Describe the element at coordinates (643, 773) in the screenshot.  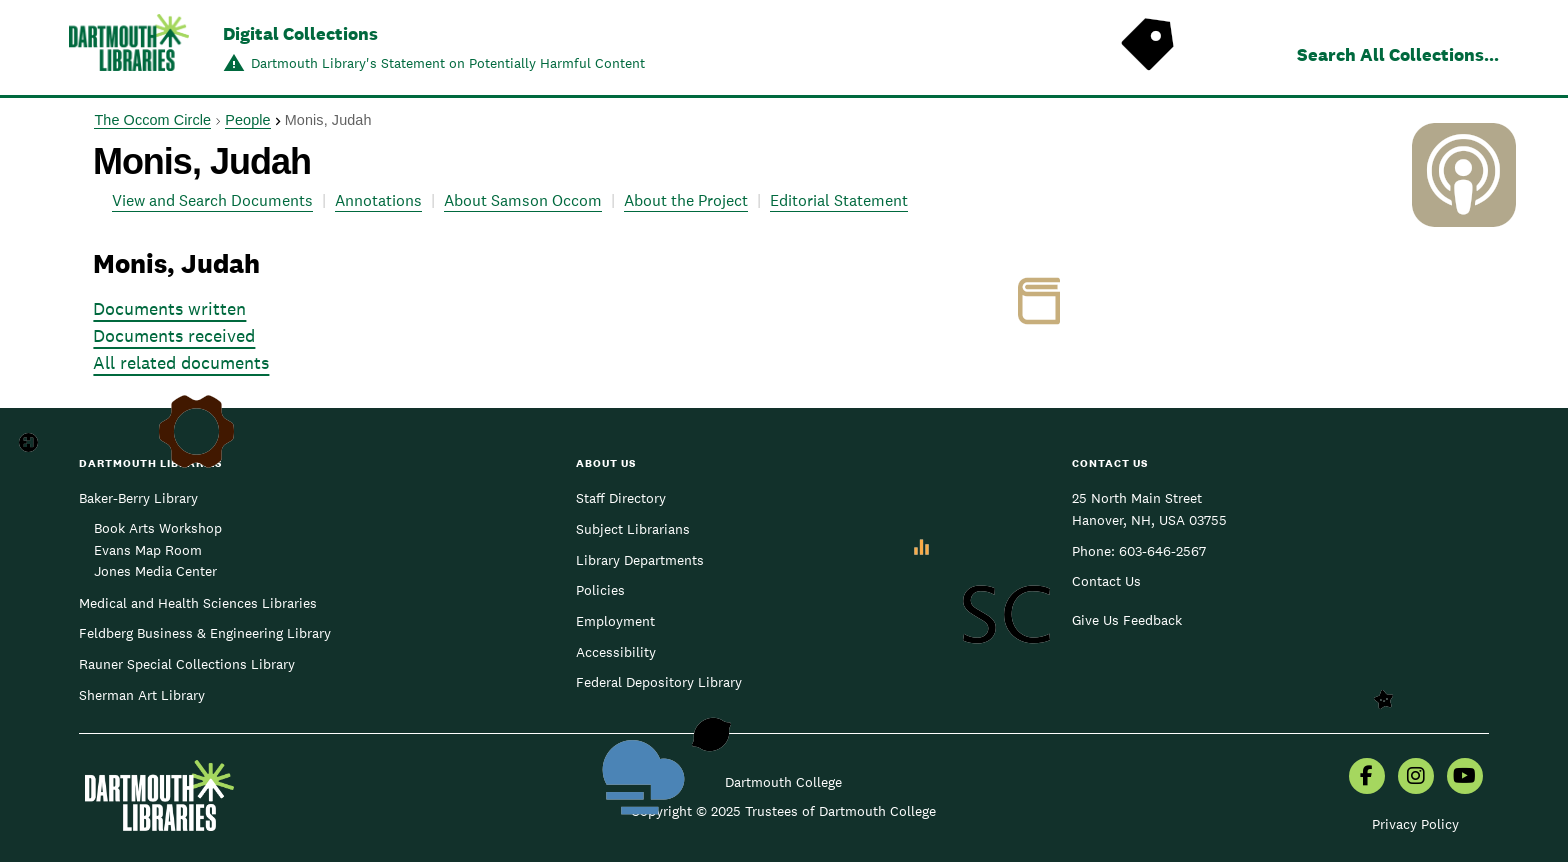
I see `indicates windy weather conditions` at that location.